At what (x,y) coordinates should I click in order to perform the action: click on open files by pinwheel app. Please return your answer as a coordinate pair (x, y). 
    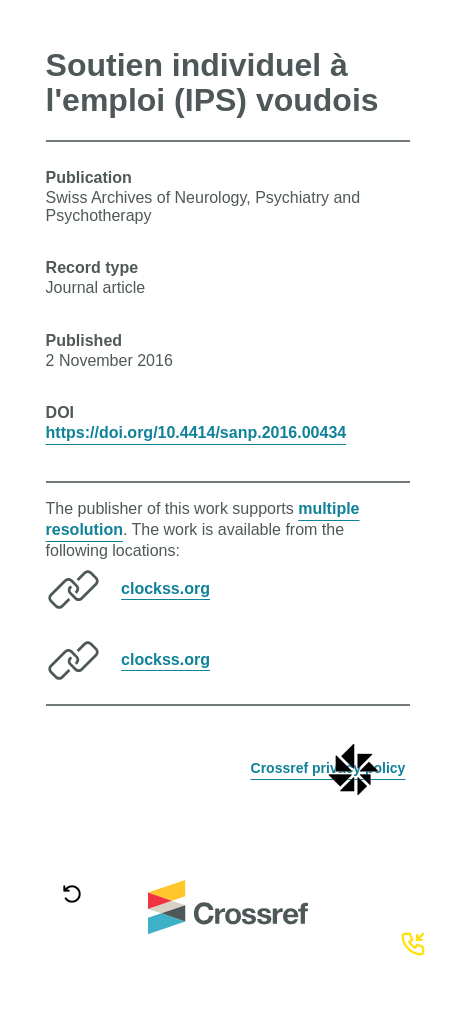
    Looking at the image, I should click on (353, 769).